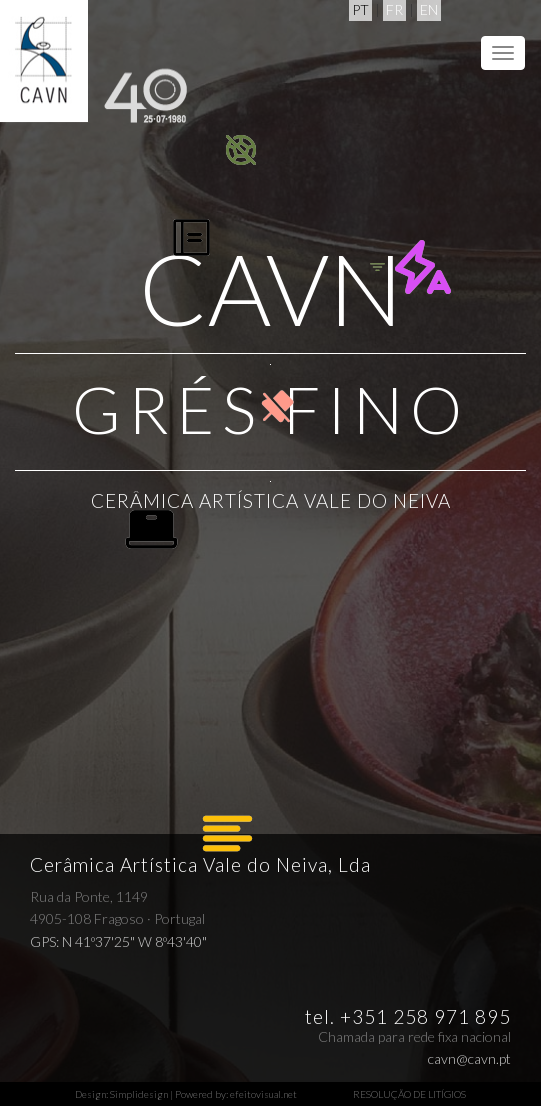 Image resolution: width=541 pixels, height=1106 pixels. What do you see at coordinates (227, 834) in the screenshot?
I see `align text to the left` at bounding box center [227, 834].